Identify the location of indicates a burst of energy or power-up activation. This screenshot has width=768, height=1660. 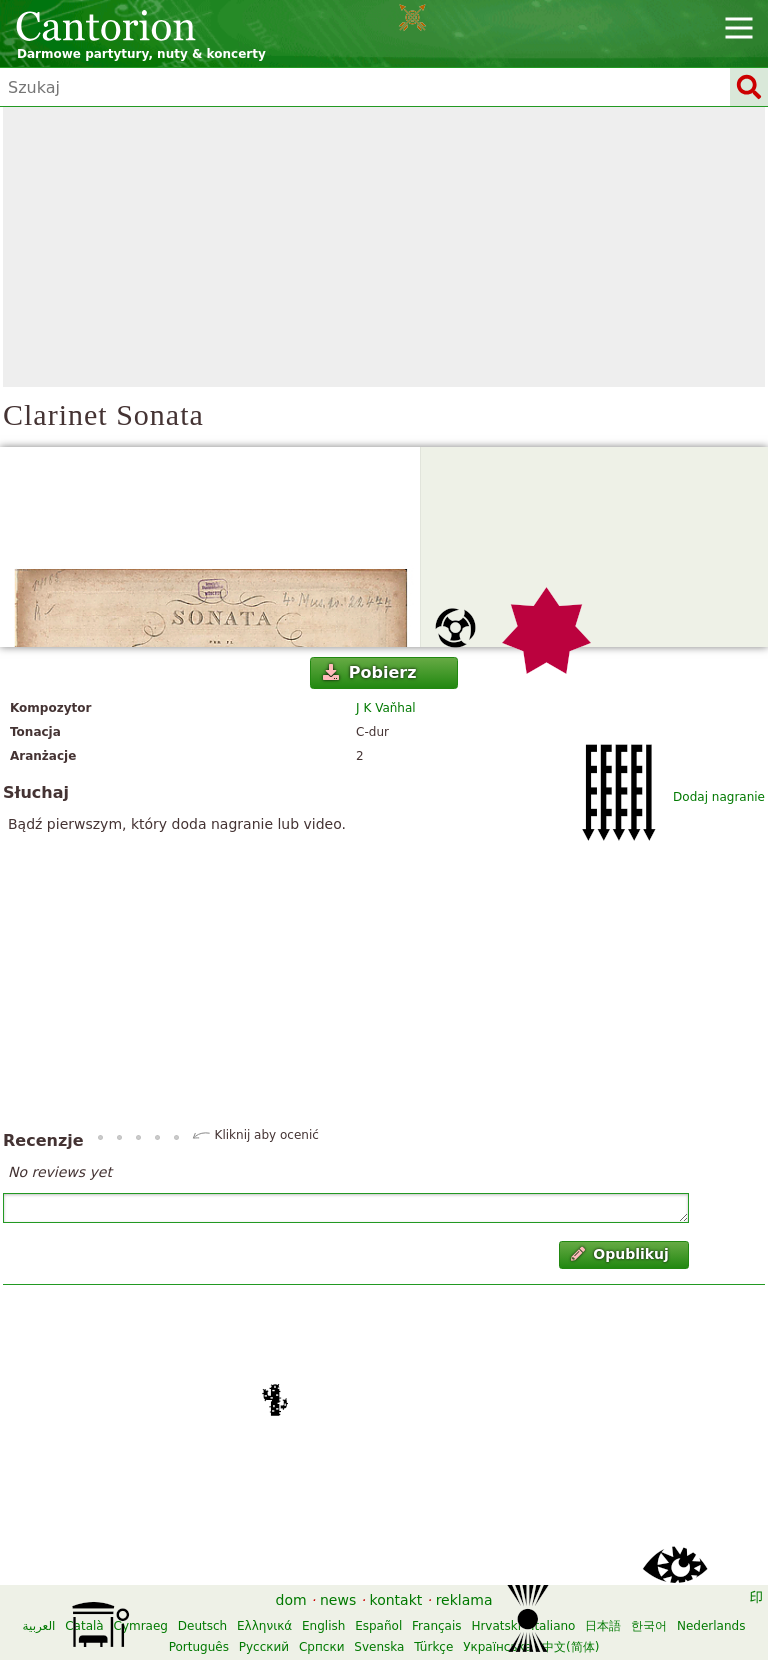
(527, 1619).